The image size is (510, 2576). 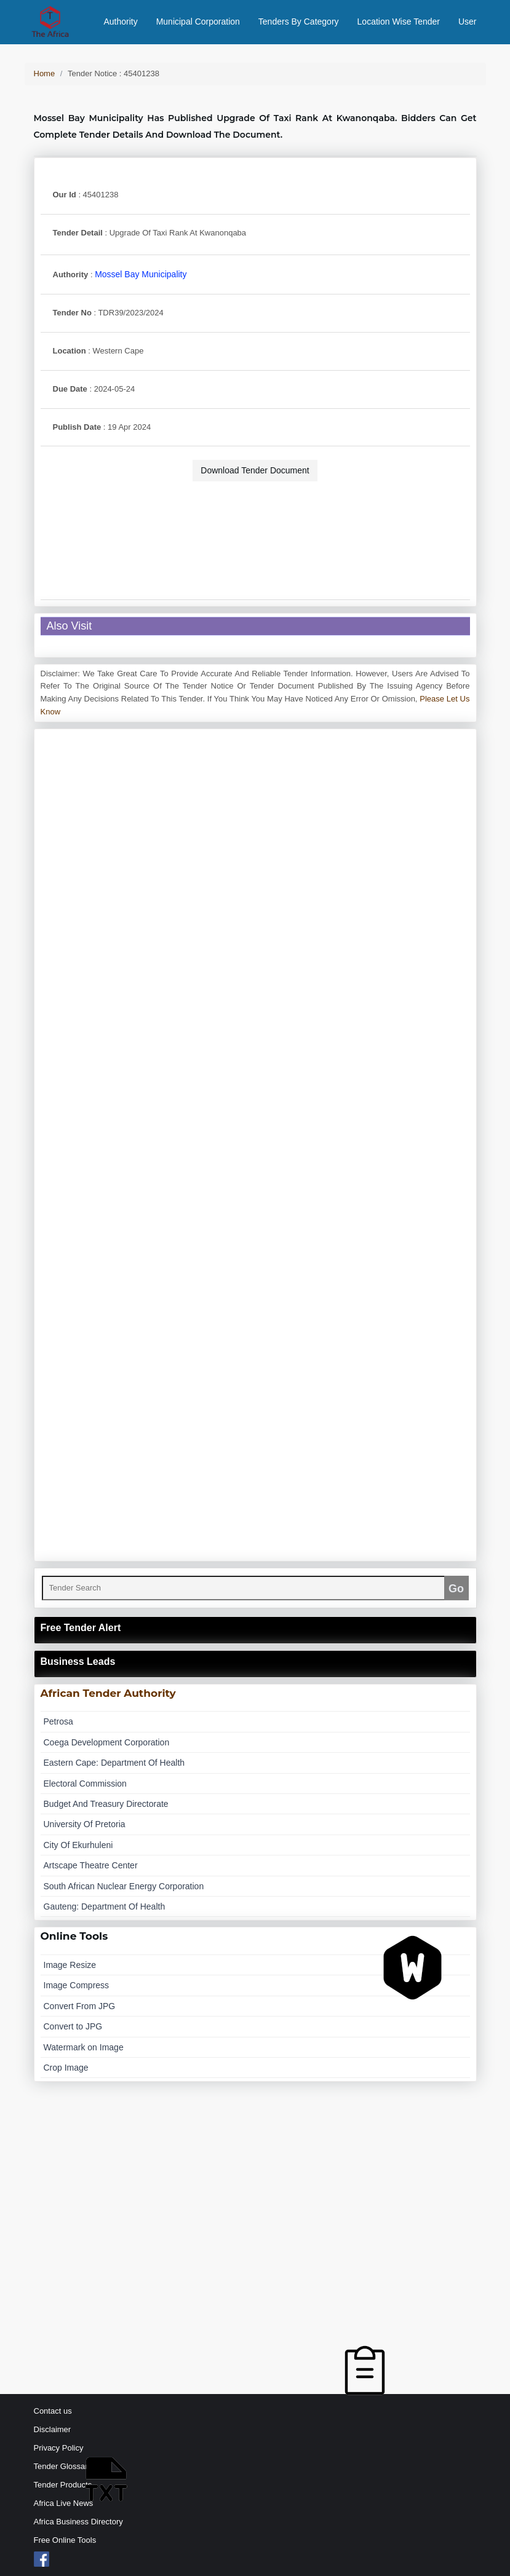 What do you see at coordinates (412, 1967) in the screenshot?
I see `access wallet or payment features` at bounding box center [412, 1967].